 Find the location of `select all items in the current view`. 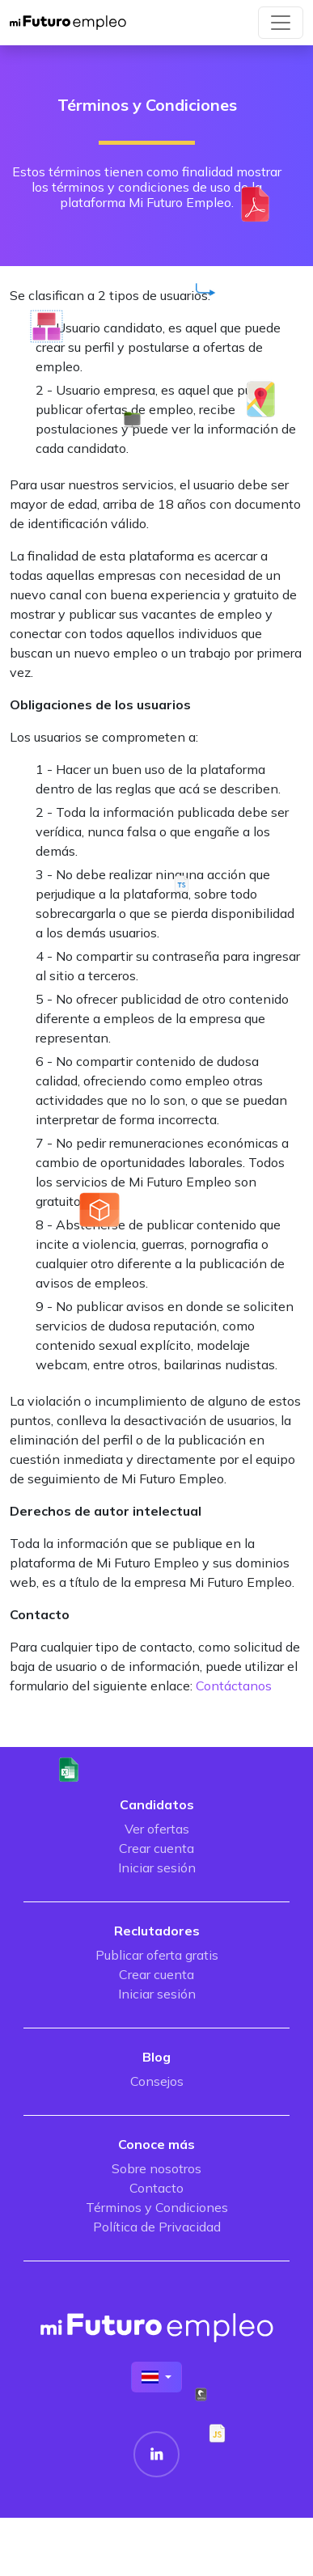

select all items in the current view is located at coordinates (46, 326).